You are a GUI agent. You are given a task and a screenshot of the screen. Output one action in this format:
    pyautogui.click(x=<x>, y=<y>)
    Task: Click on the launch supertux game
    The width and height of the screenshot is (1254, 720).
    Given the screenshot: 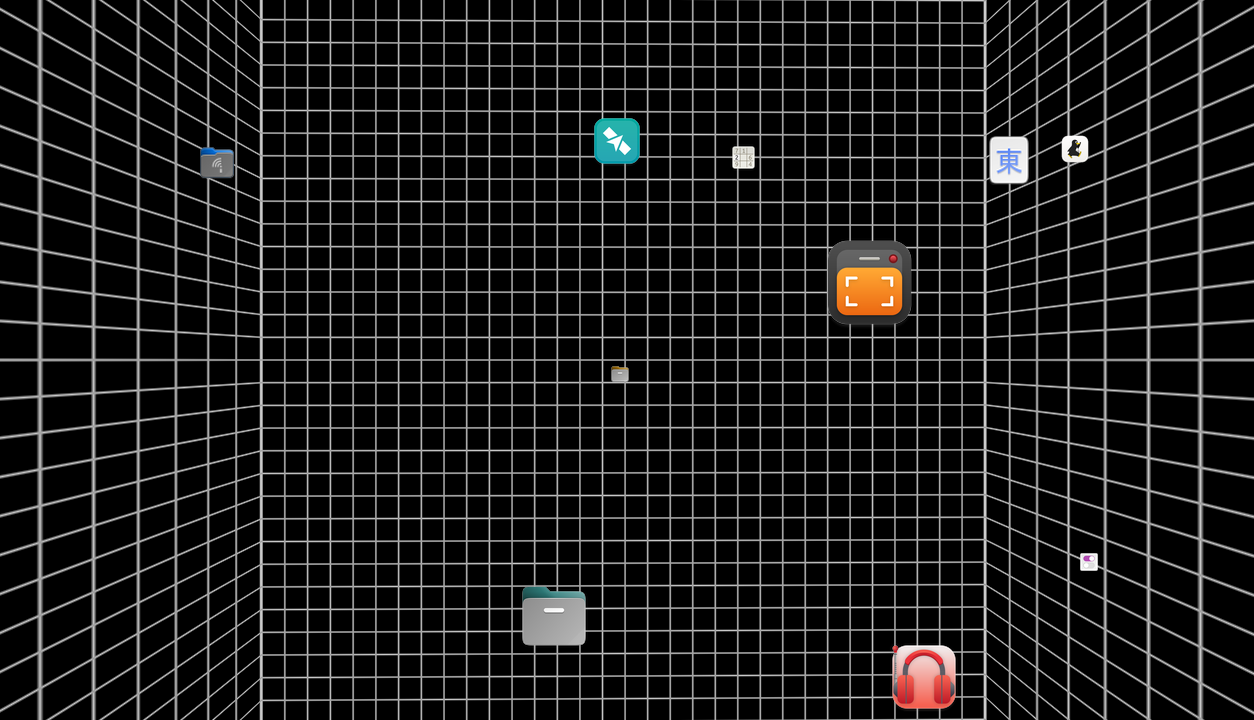 What is the action you would take?
    pyautogui.click(x=1075, y=149)
    